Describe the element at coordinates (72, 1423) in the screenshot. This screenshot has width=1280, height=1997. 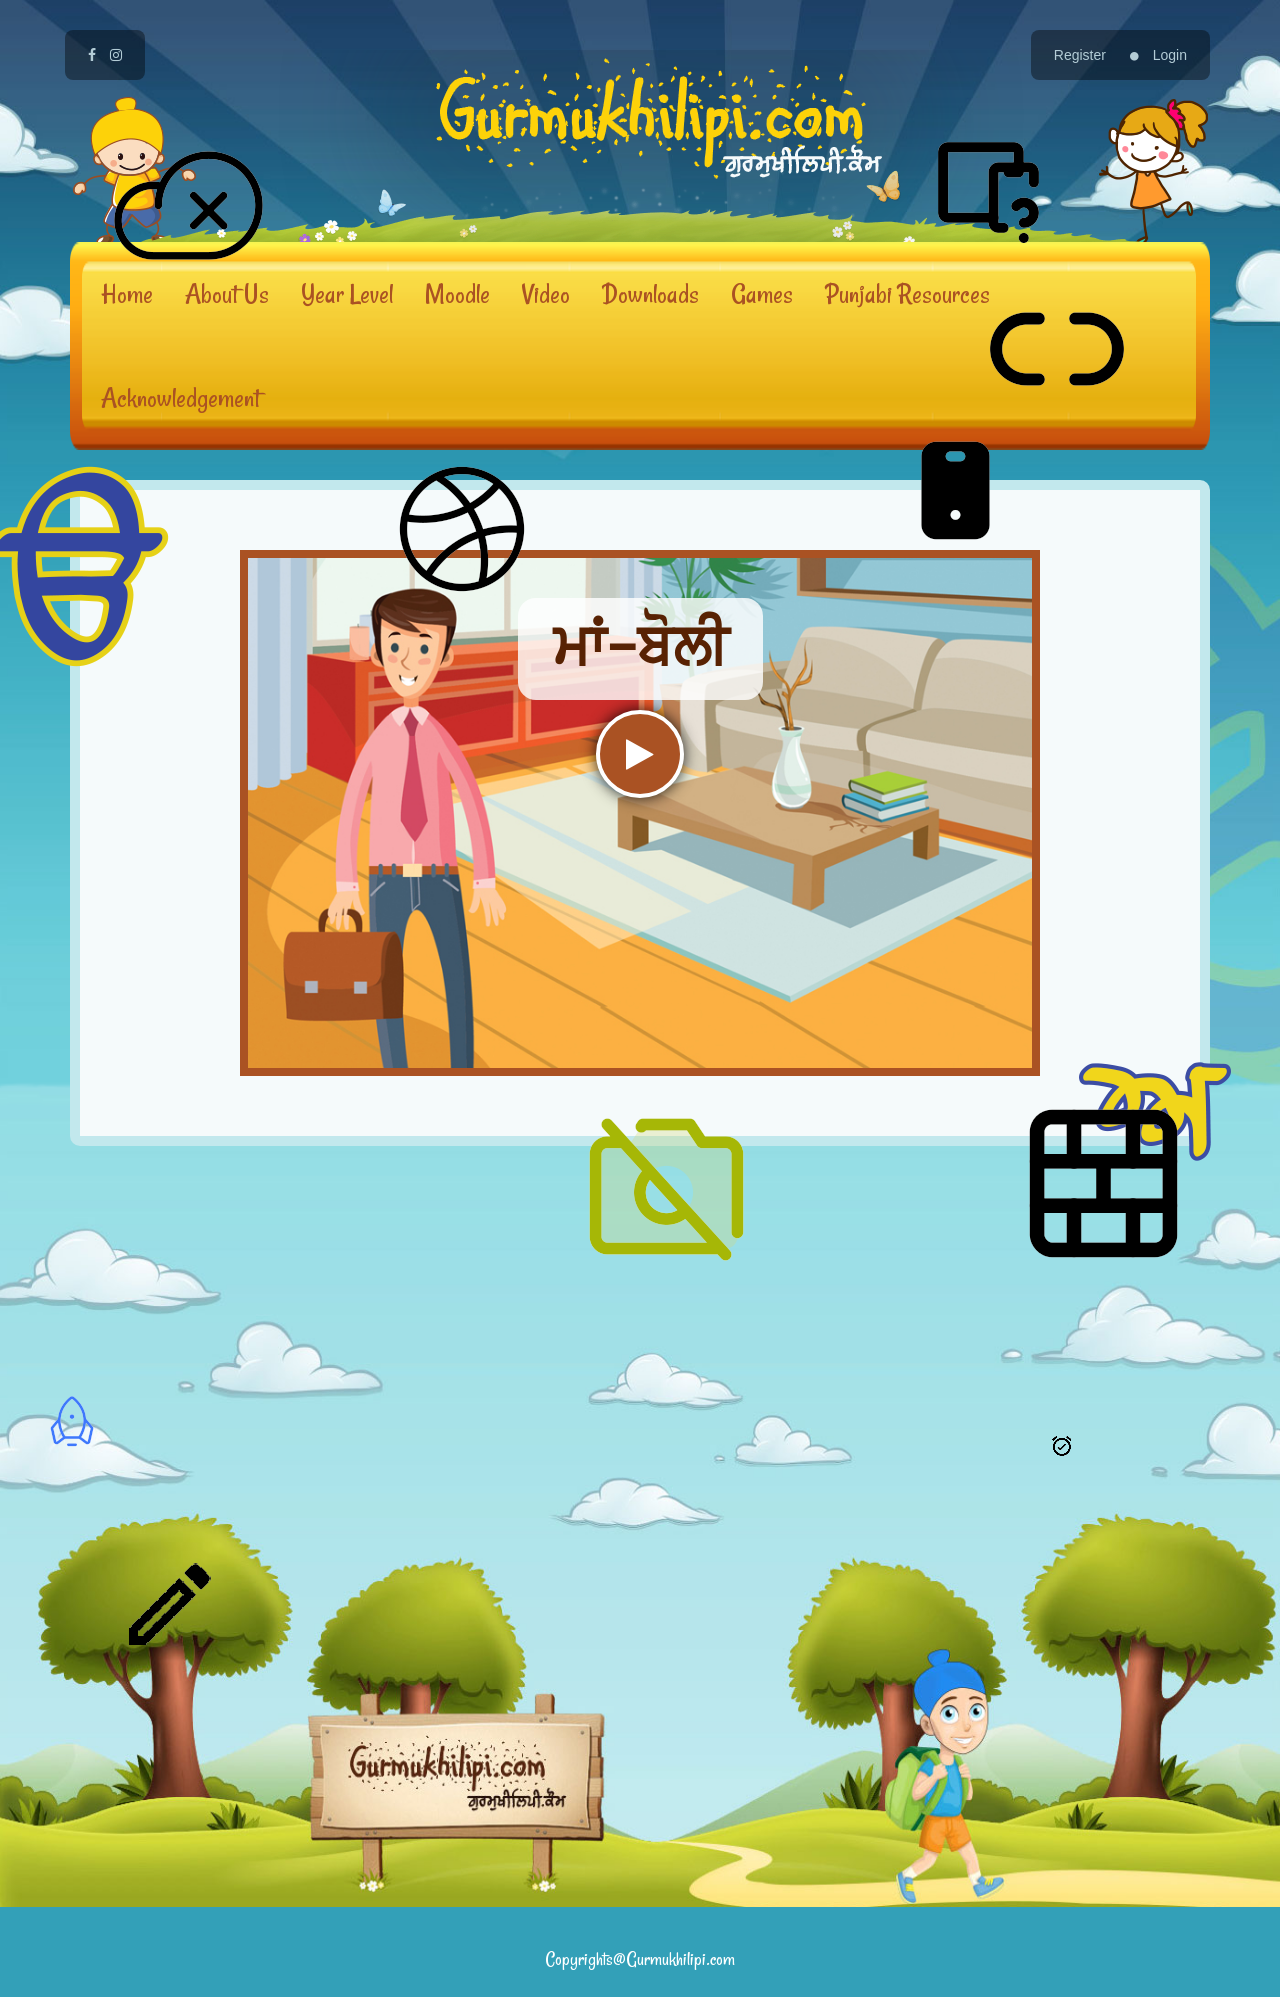
I see `launch or deploy an application` at that location.